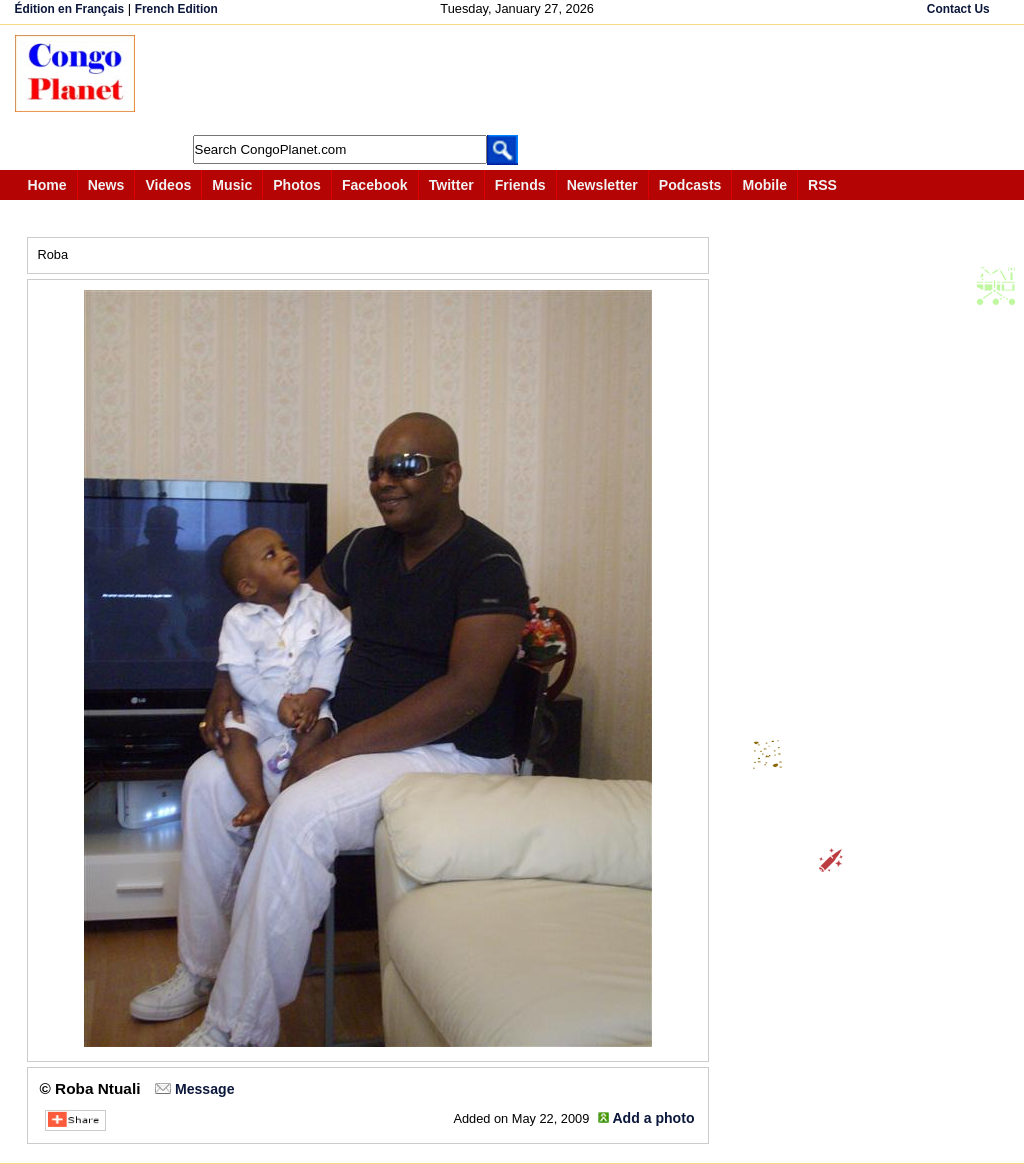 The height and width of the screenshot is (1164, 1024). I want to click on view mars rover mission details, so click(996, 286).